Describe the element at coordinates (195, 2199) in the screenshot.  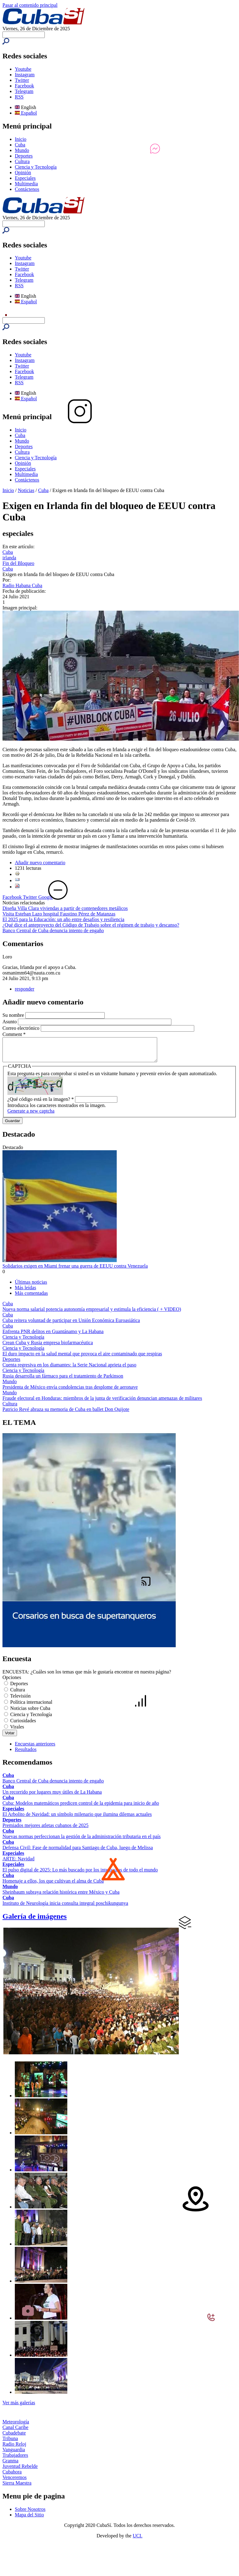
I see `view location area or zone on map` at that location.